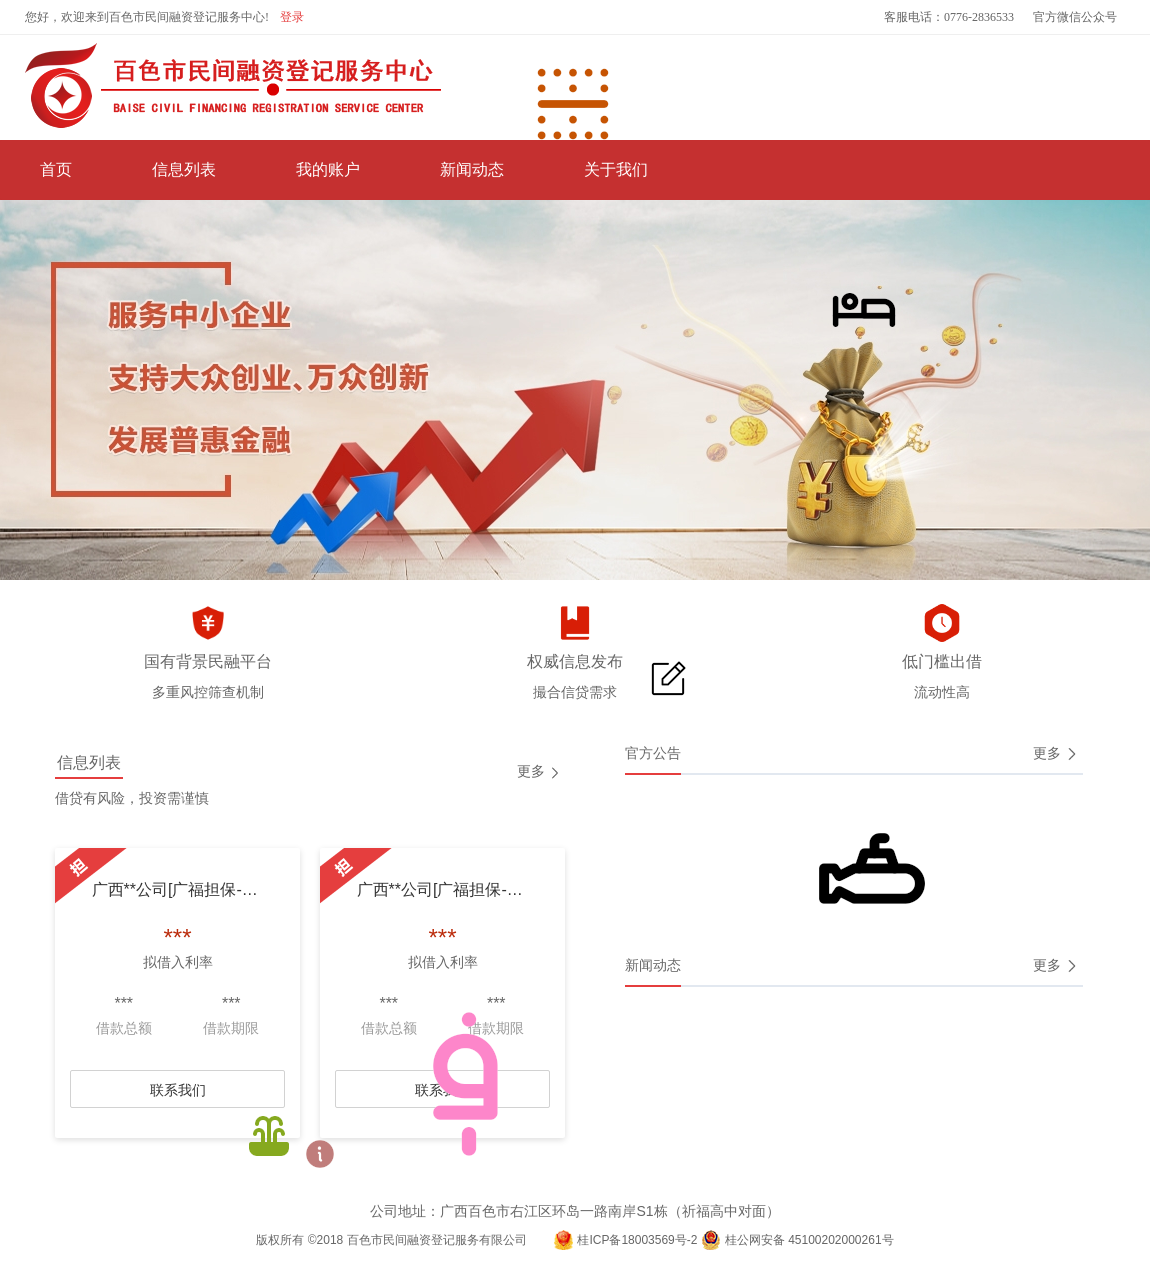 This screenshot has width=1150, height=1270. I want to click on indicates Afghan afghani currency, so click(469, 1084).